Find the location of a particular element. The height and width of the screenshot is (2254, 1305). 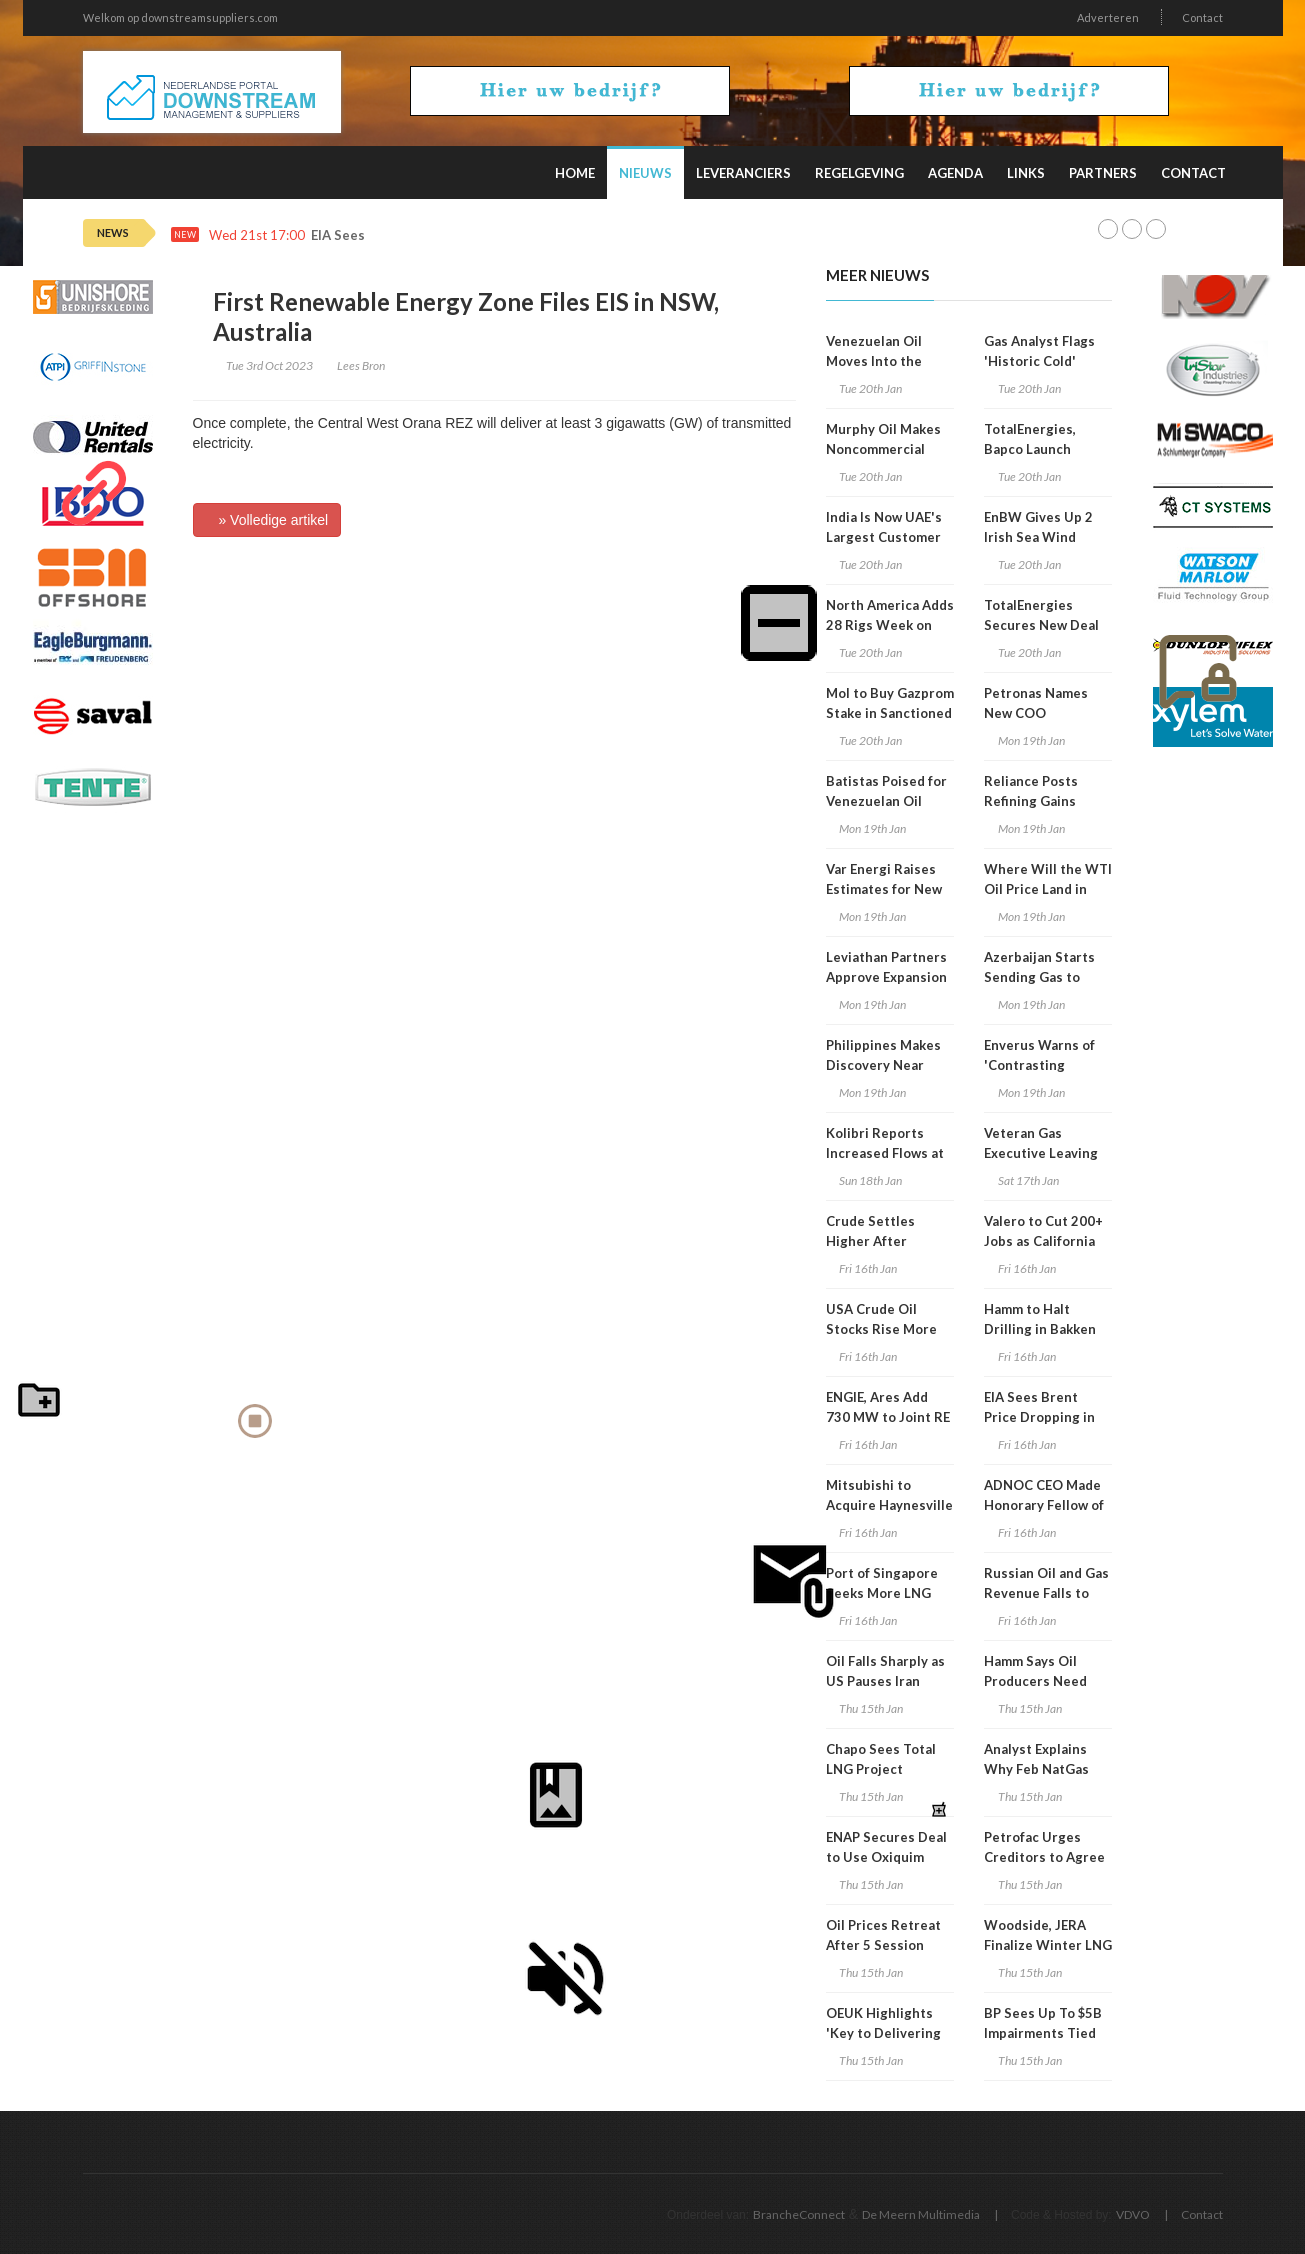

copy or share a link is located at coordinates (94, 493).